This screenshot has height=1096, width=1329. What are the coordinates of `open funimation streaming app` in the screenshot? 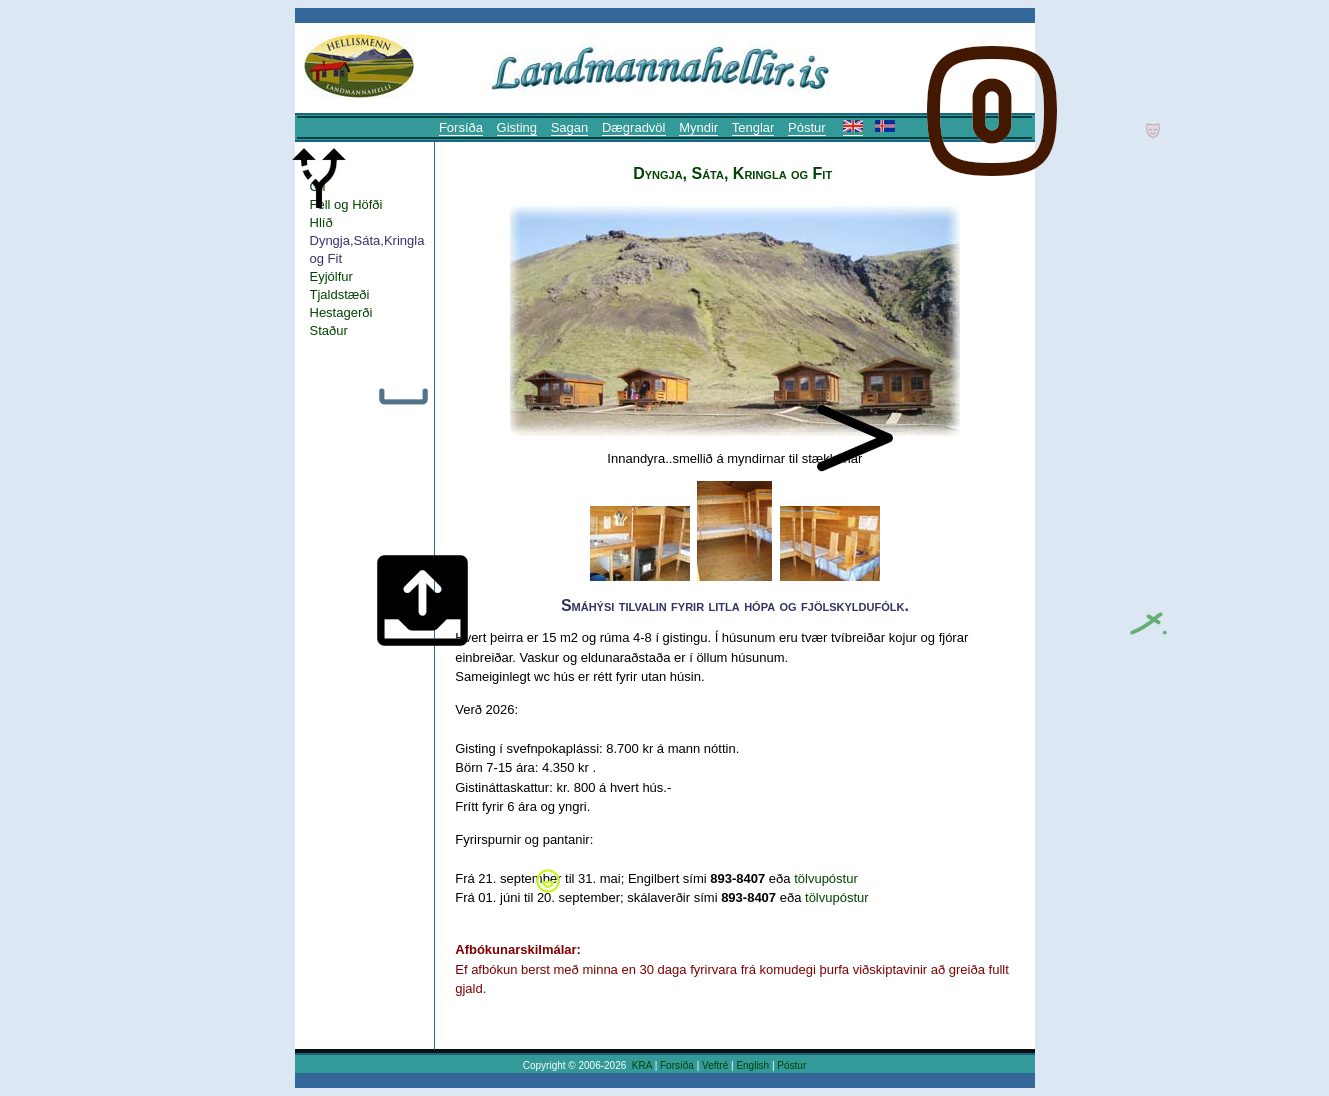 It's located at (548, 881).